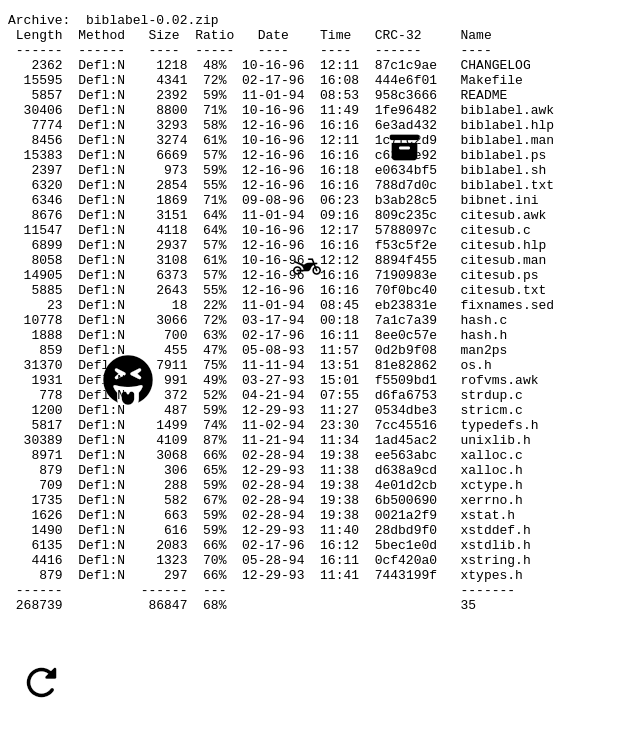 The height and width of the screenshot is (746, 630). I want to click on insert a silly or playful emoji reaction, so click(128, 380).